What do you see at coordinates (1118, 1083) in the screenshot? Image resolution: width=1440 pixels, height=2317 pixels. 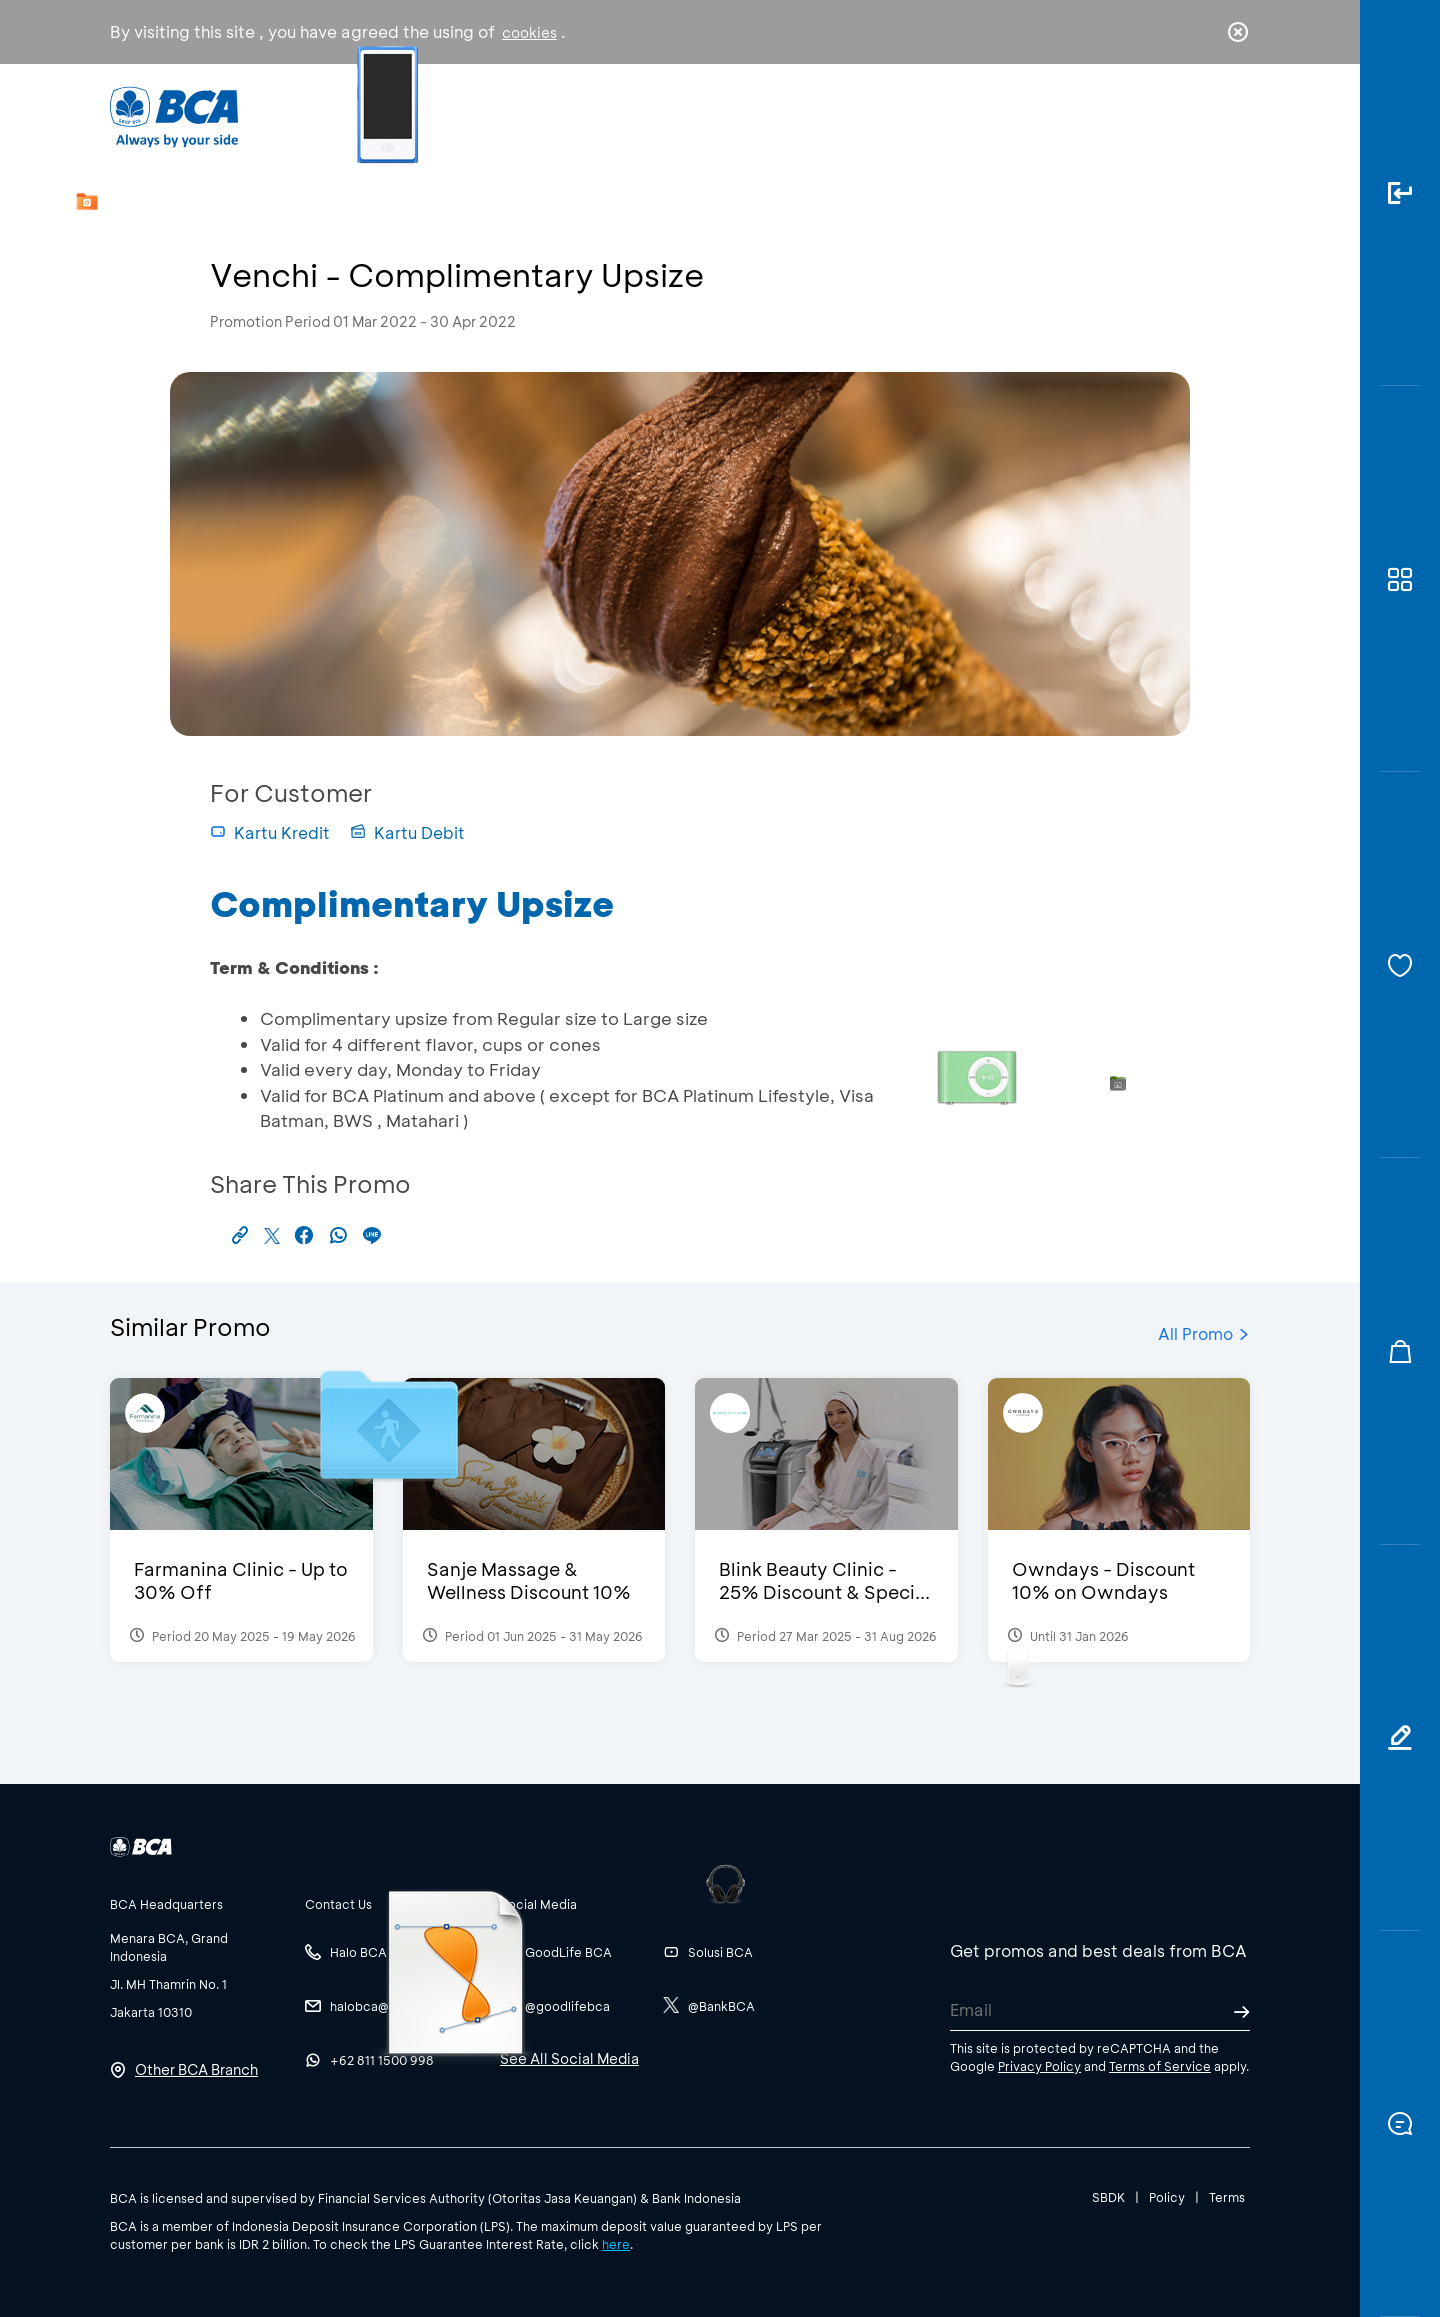 I see `open your pictures folder` at bounding box center [1118, 1083].